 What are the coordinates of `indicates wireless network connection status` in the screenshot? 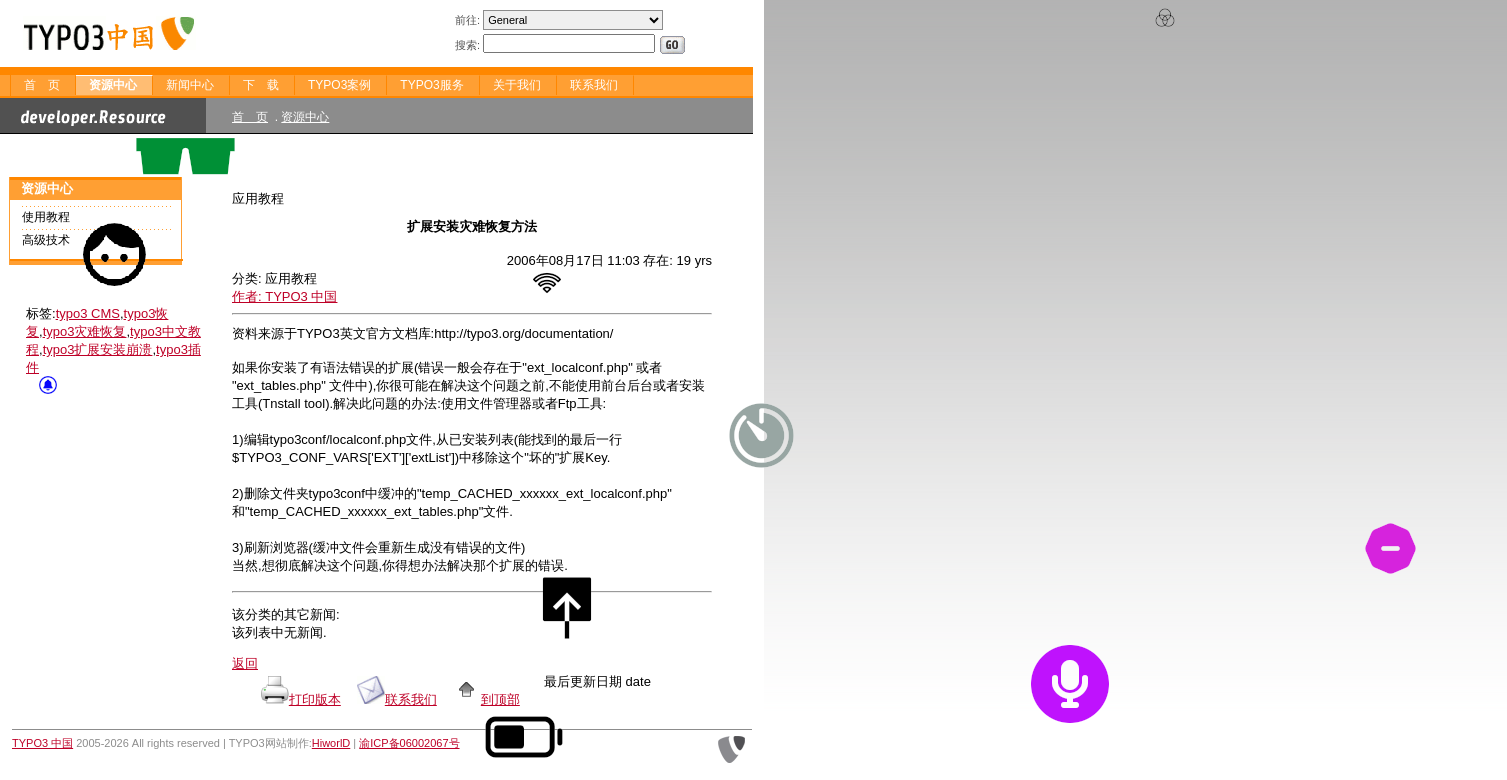 It's located at (547, 283).